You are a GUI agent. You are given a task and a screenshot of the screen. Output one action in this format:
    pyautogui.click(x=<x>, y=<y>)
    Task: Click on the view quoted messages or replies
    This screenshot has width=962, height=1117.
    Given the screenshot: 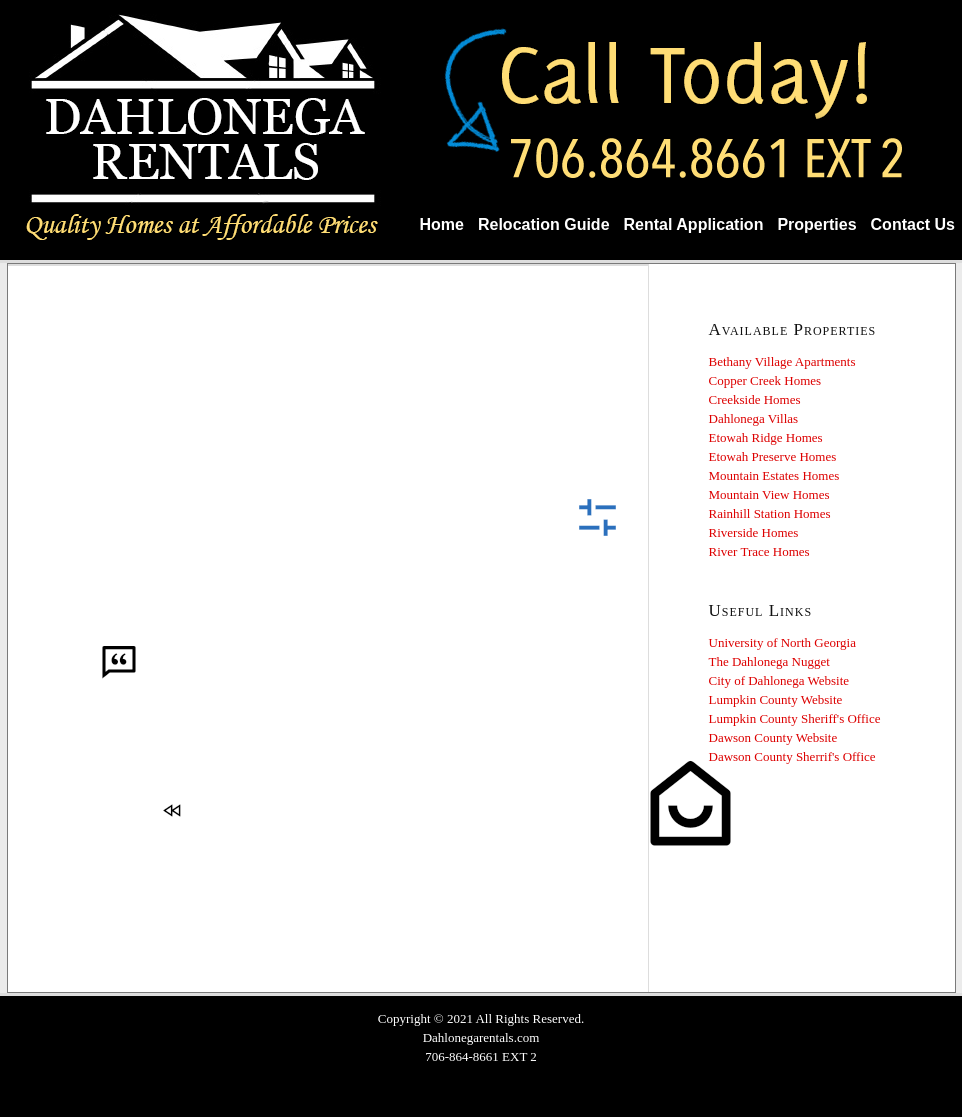 What is the action you would take?
    pyautogui.click(x=119, y=661)
    